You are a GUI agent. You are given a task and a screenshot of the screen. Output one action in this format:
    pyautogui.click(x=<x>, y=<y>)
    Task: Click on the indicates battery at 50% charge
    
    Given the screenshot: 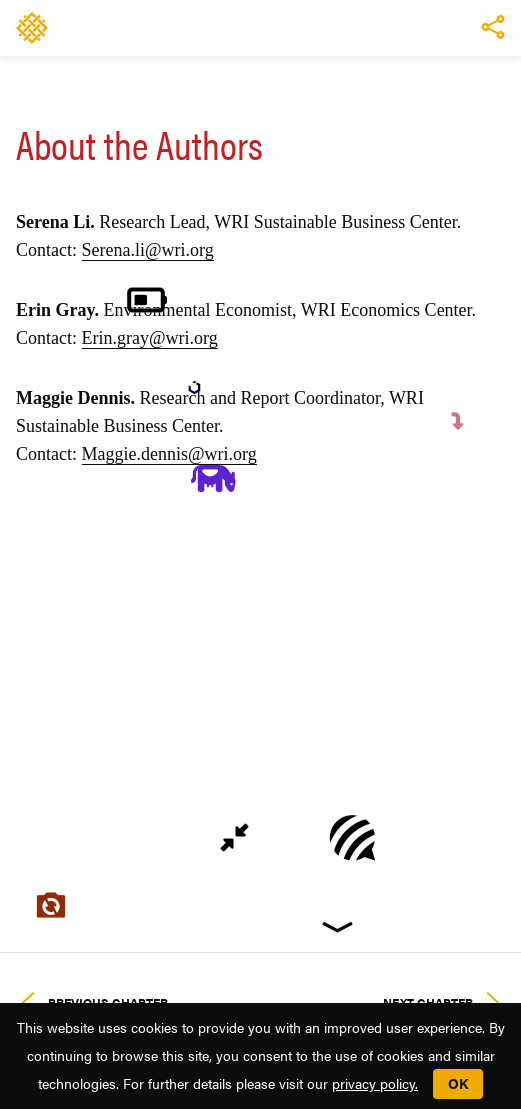 What is the action you would take?
    pyautogui.click(x=146, y=300)
    